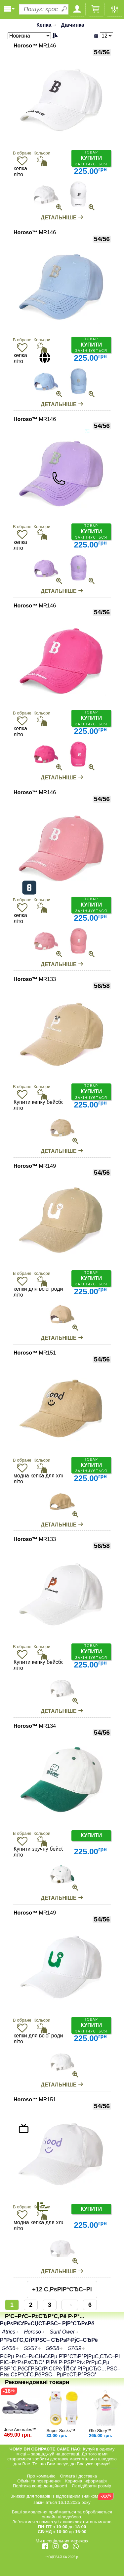 The width and height of the screenshot is (124, 2576). I want to click on access global or international settings, so click(45, 357).